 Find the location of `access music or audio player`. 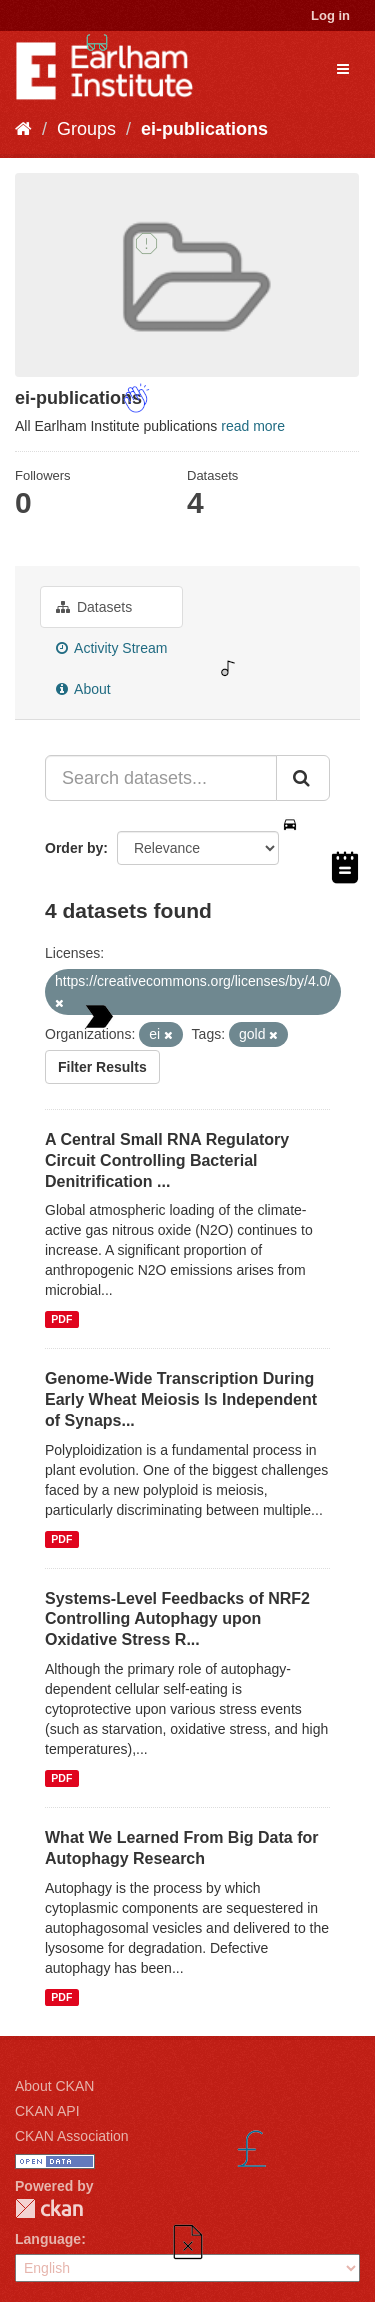

access music or audio player is located at coordinates (228, 668).